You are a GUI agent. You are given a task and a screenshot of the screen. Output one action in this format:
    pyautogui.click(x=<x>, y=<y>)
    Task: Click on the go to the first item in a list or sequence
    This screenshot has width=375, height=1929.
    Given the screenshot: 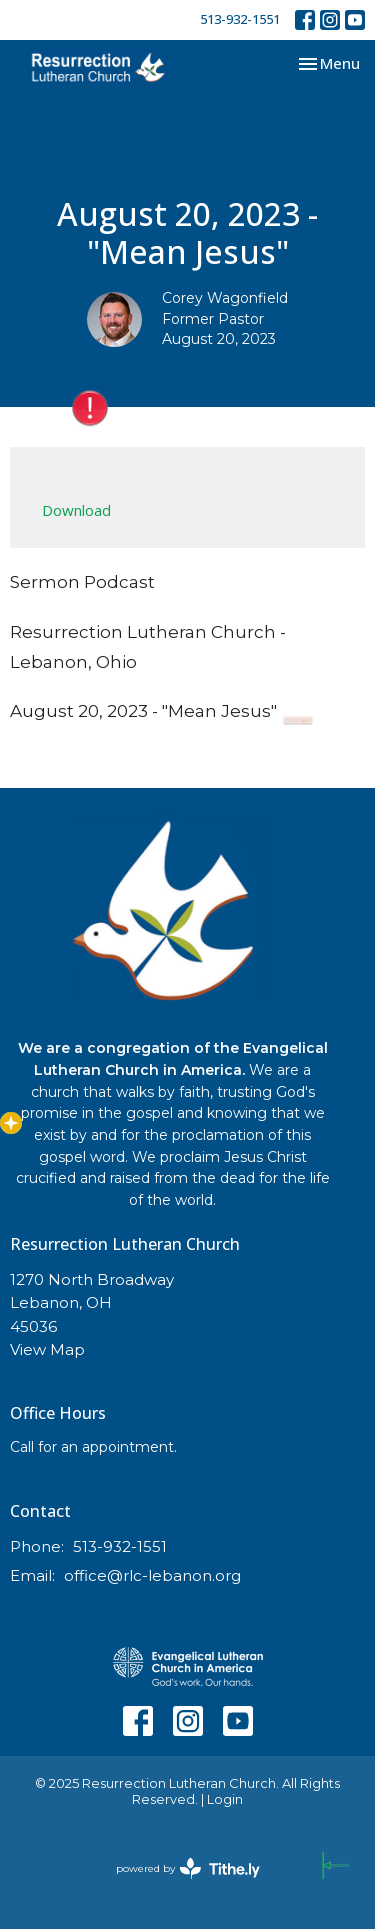 What is the action you would take?
    pyautogui.click(x=335, y=1865)
    